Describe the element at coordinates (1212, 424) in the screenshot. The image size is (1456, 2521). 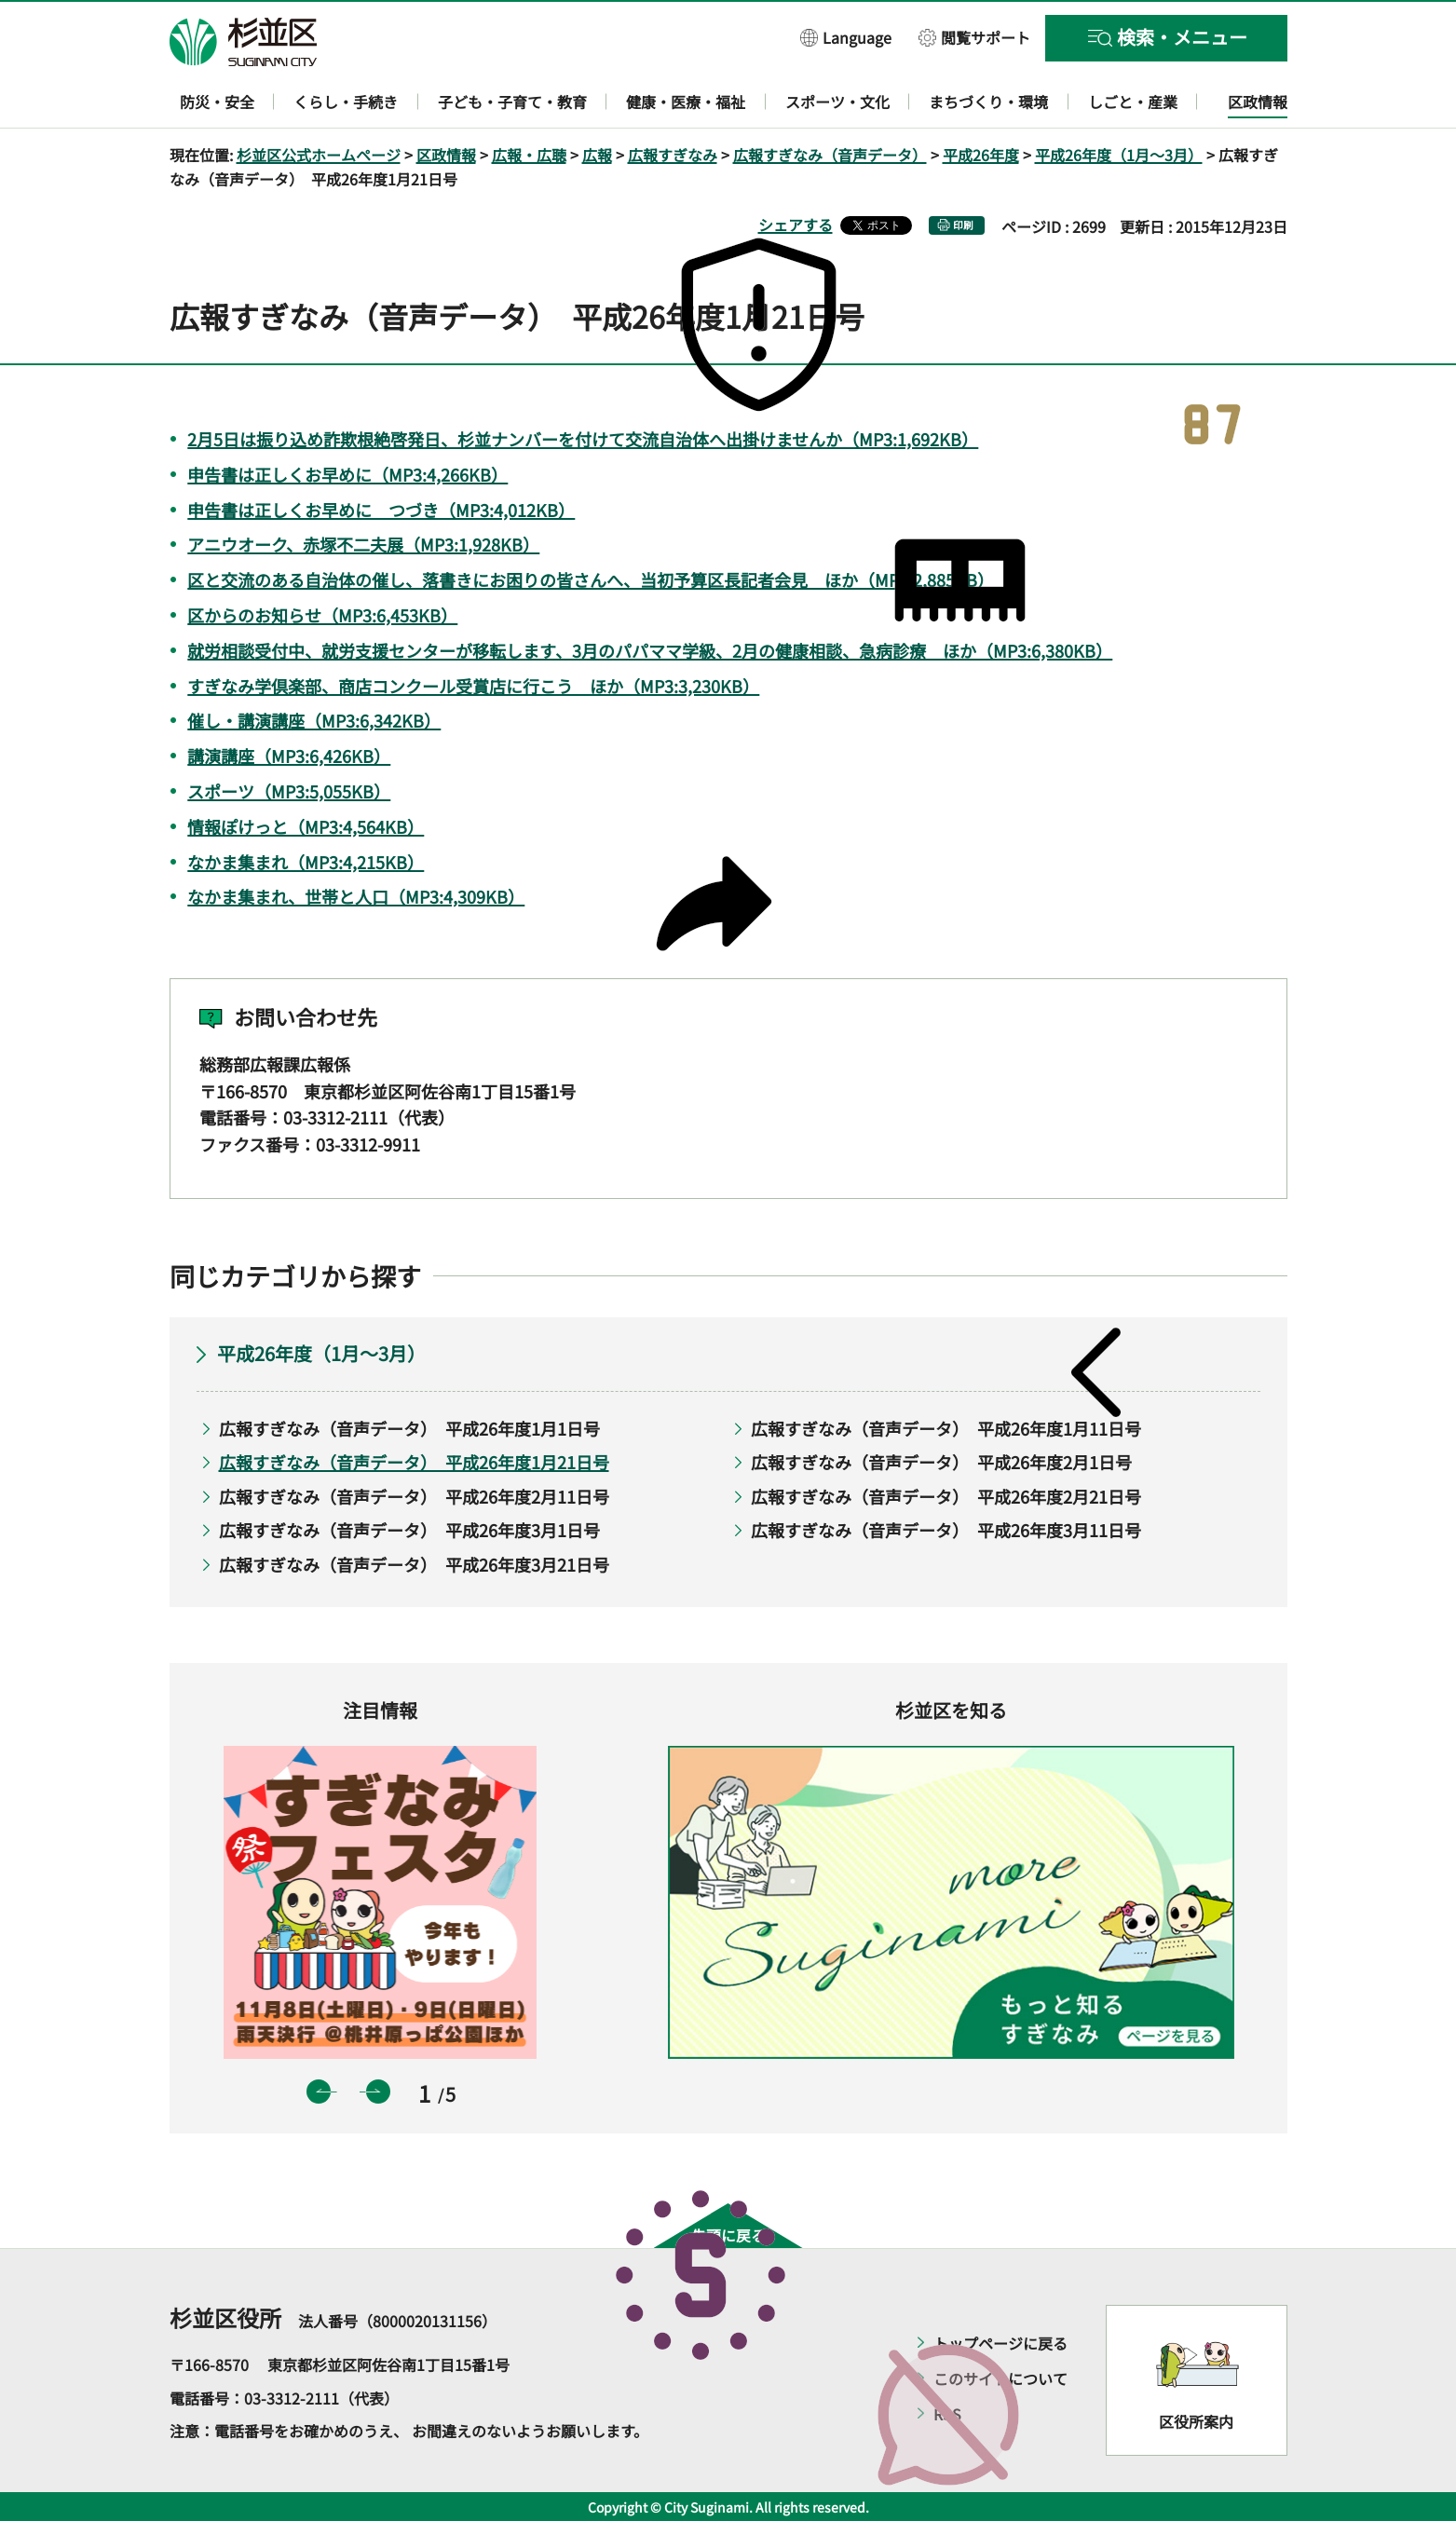
I see `displays the number 87 as a badge or count indicator` at that location.